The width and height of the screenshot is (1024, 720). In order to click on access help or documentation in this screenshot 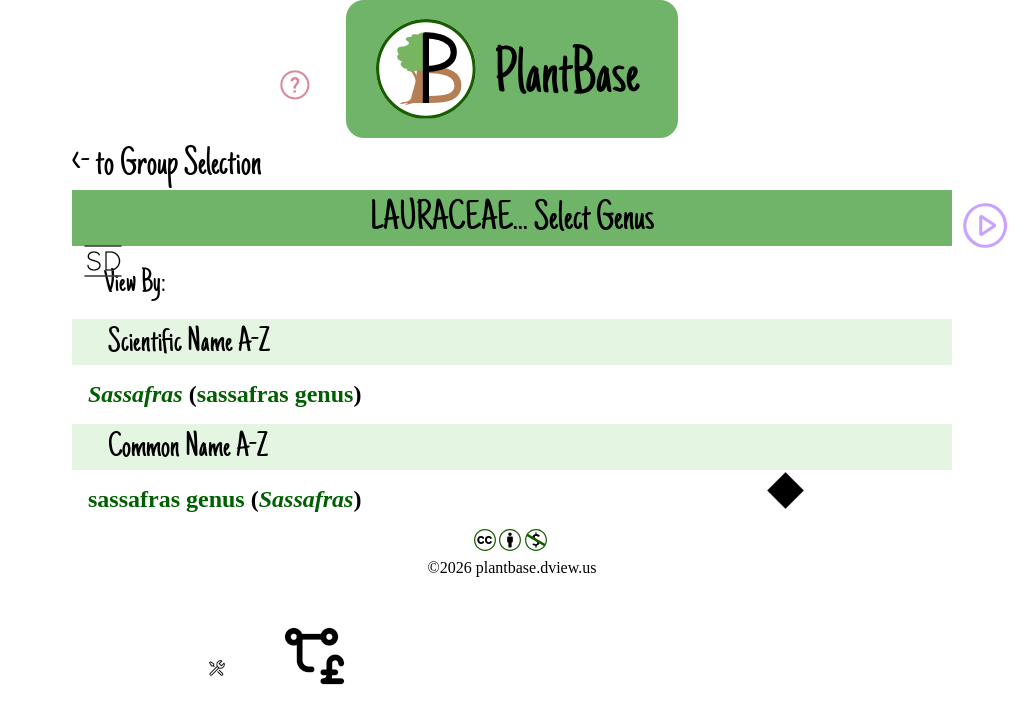, I will do `click(296, 86)`.